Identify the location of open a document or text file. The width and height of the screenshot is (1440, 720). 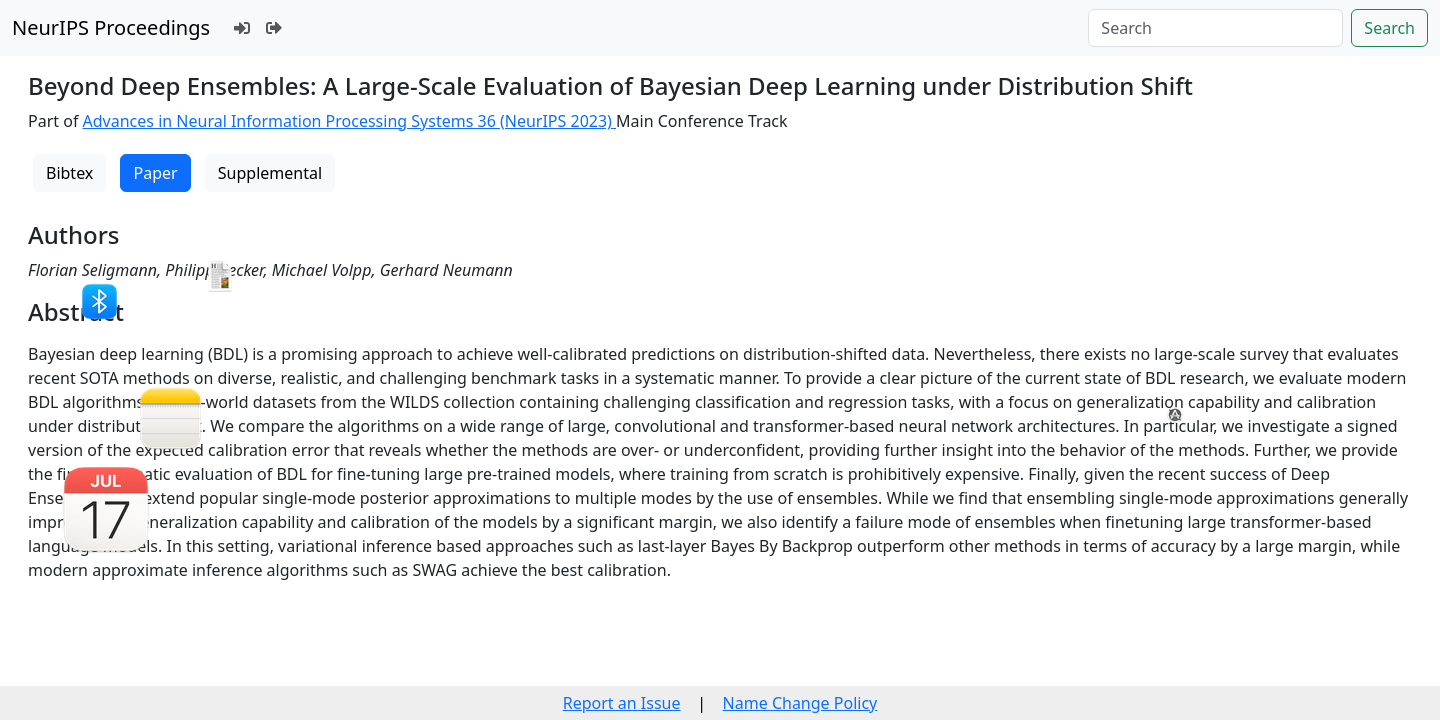
(220, 276).